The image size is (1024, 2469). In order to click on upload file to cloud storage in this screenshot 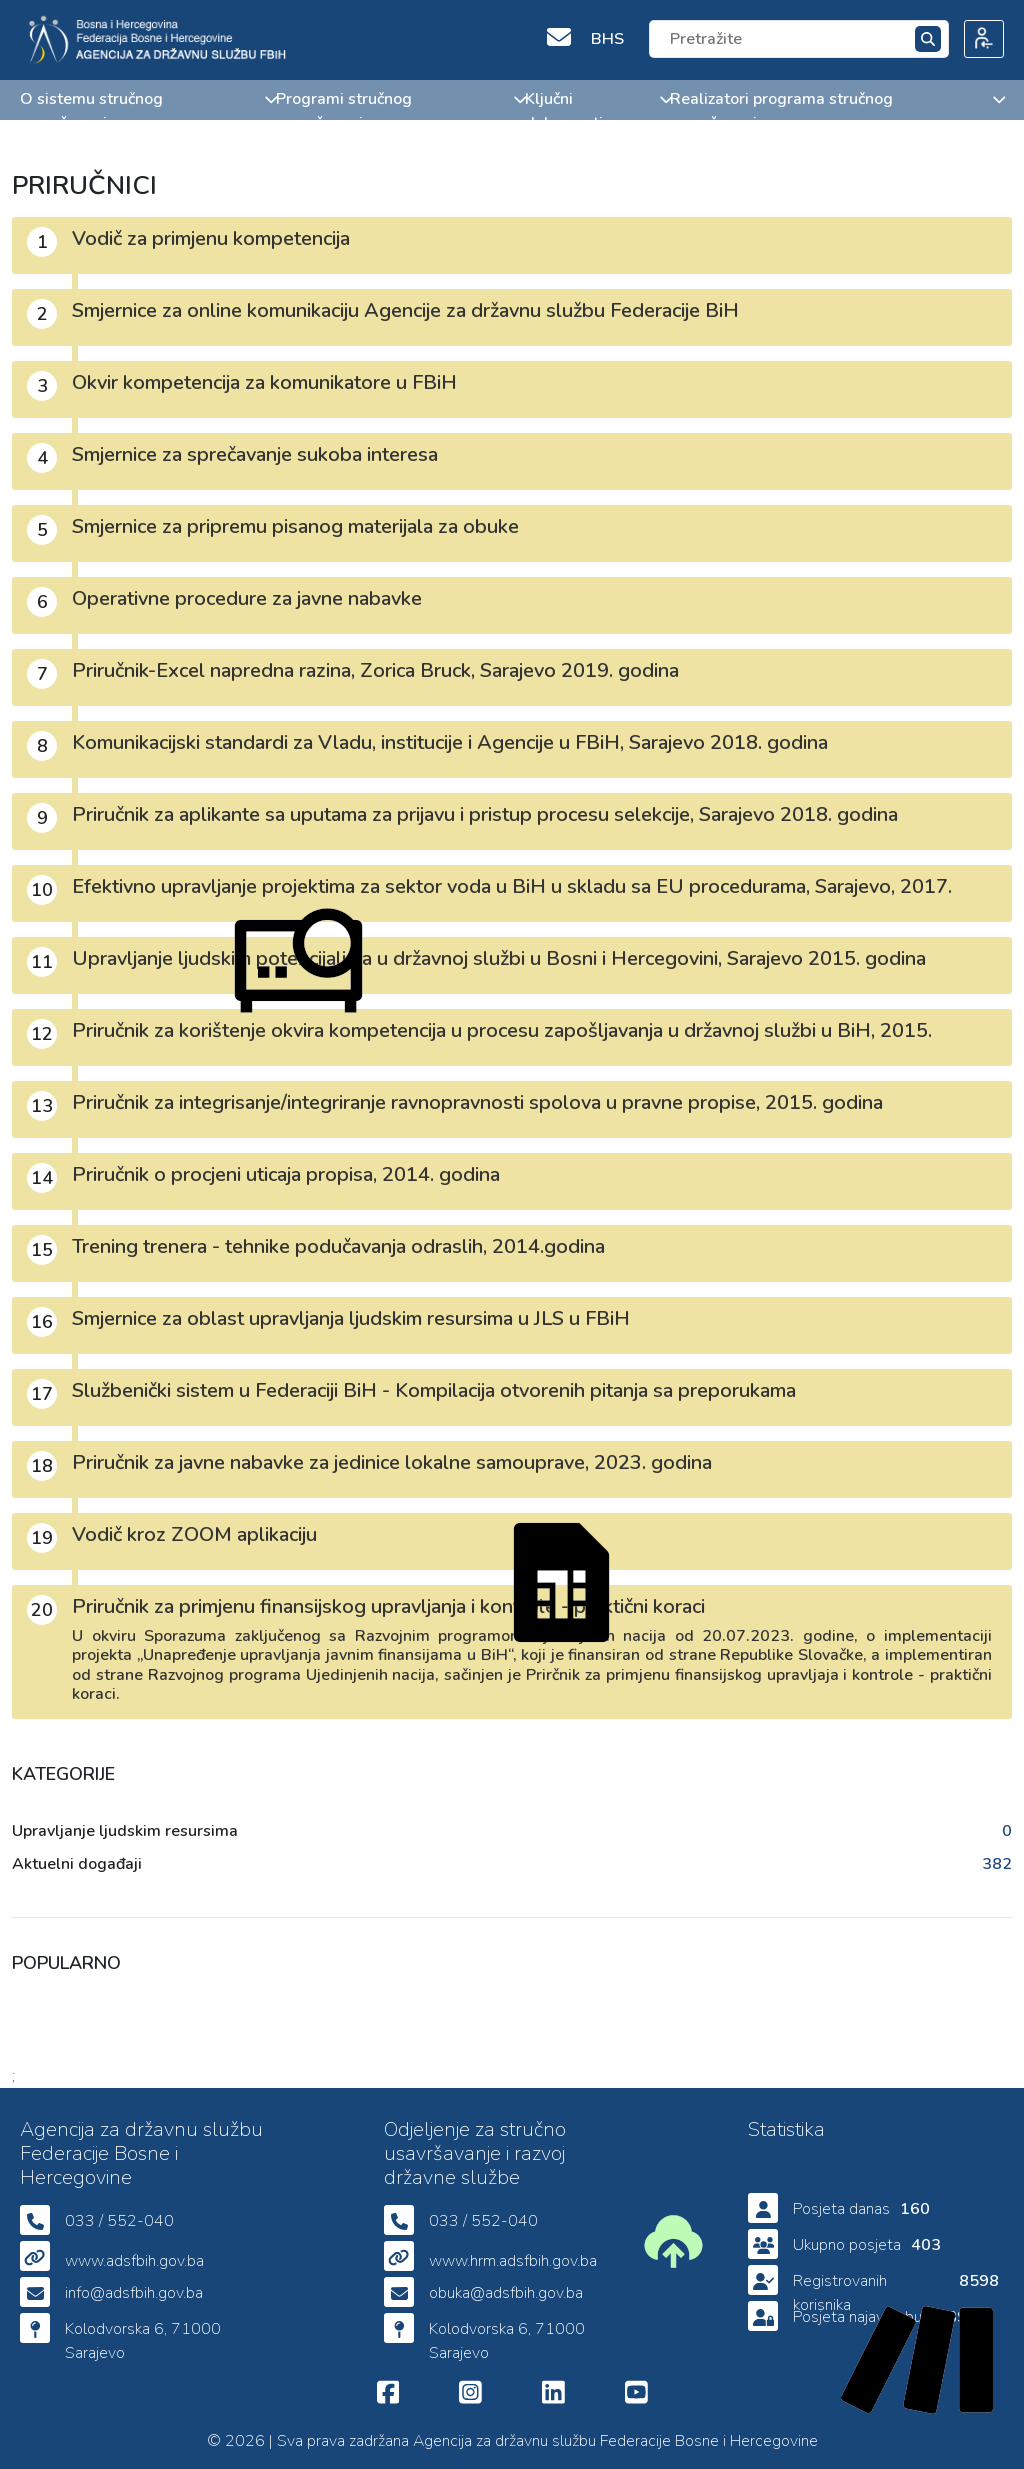, I will do `click(673, 2241)`.